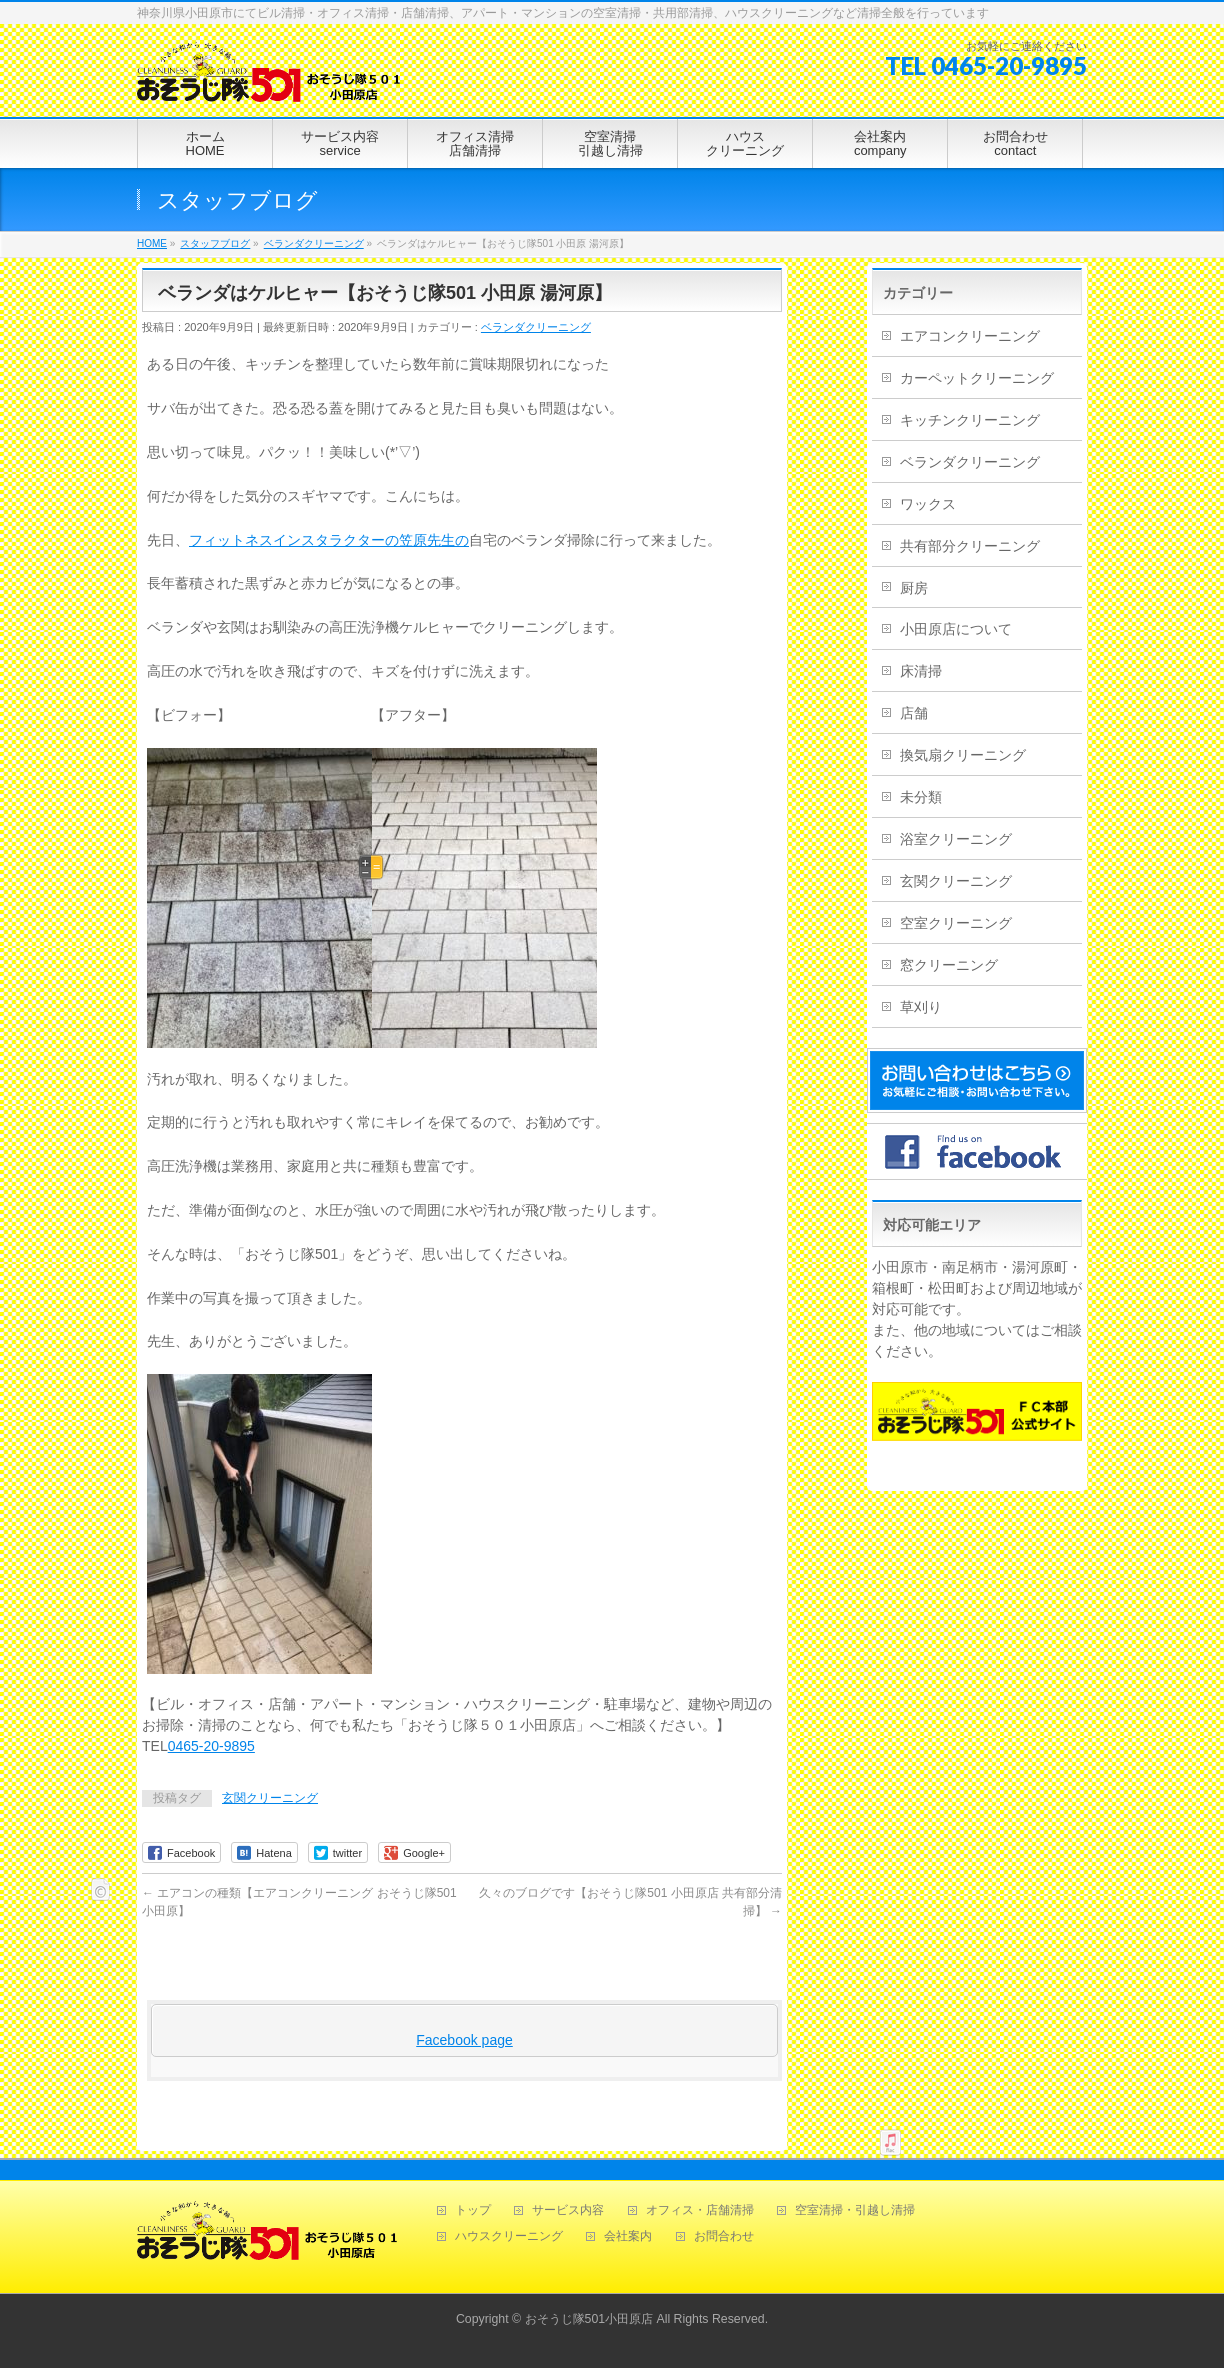 The width and height of the screenshot is (1224, 2368). Describe the element at coordinates (371, 867) in the screenshot. I see `open the calculator app` at that location.